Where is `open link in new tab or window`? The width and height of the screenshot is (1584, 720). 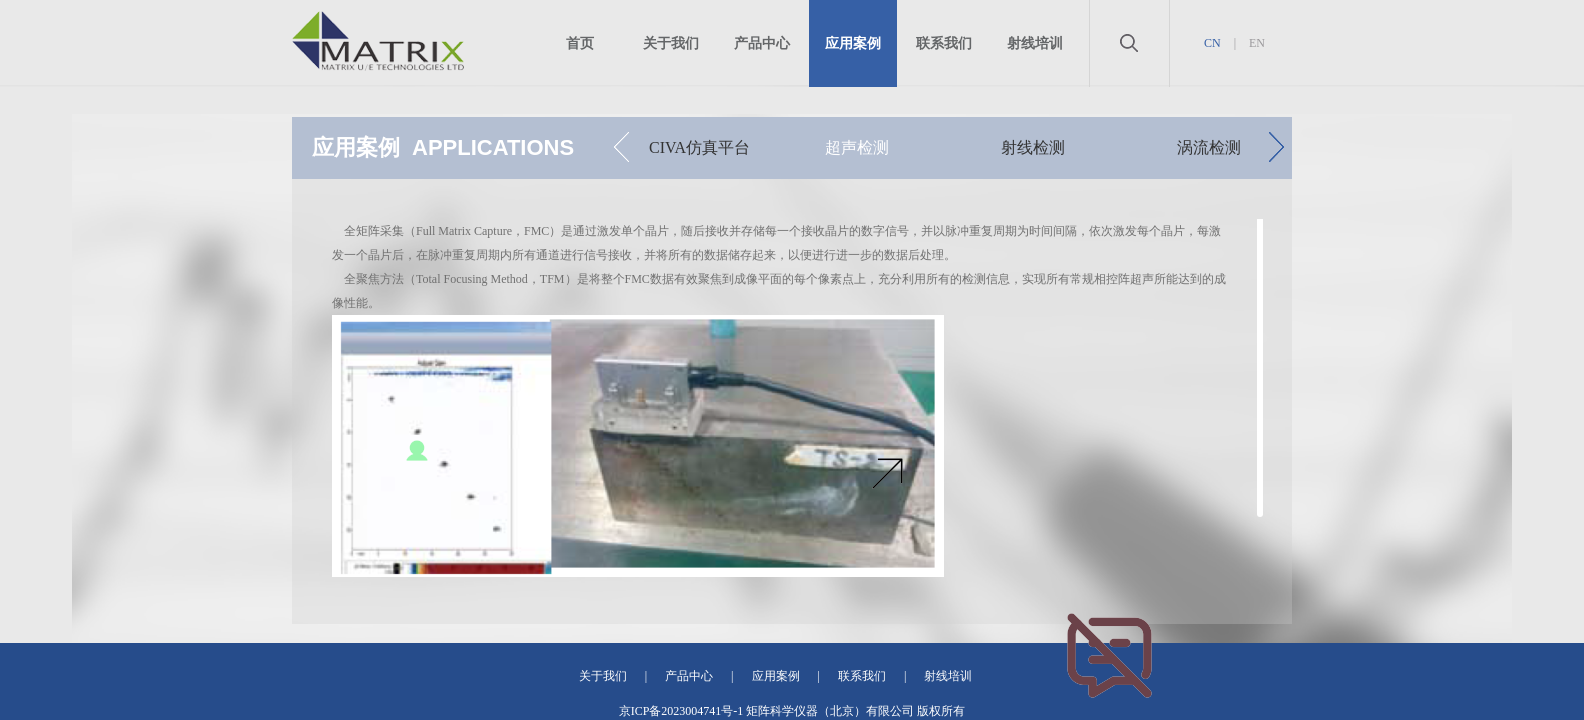 open link in new tab or window is located at coordinates (887, 473).